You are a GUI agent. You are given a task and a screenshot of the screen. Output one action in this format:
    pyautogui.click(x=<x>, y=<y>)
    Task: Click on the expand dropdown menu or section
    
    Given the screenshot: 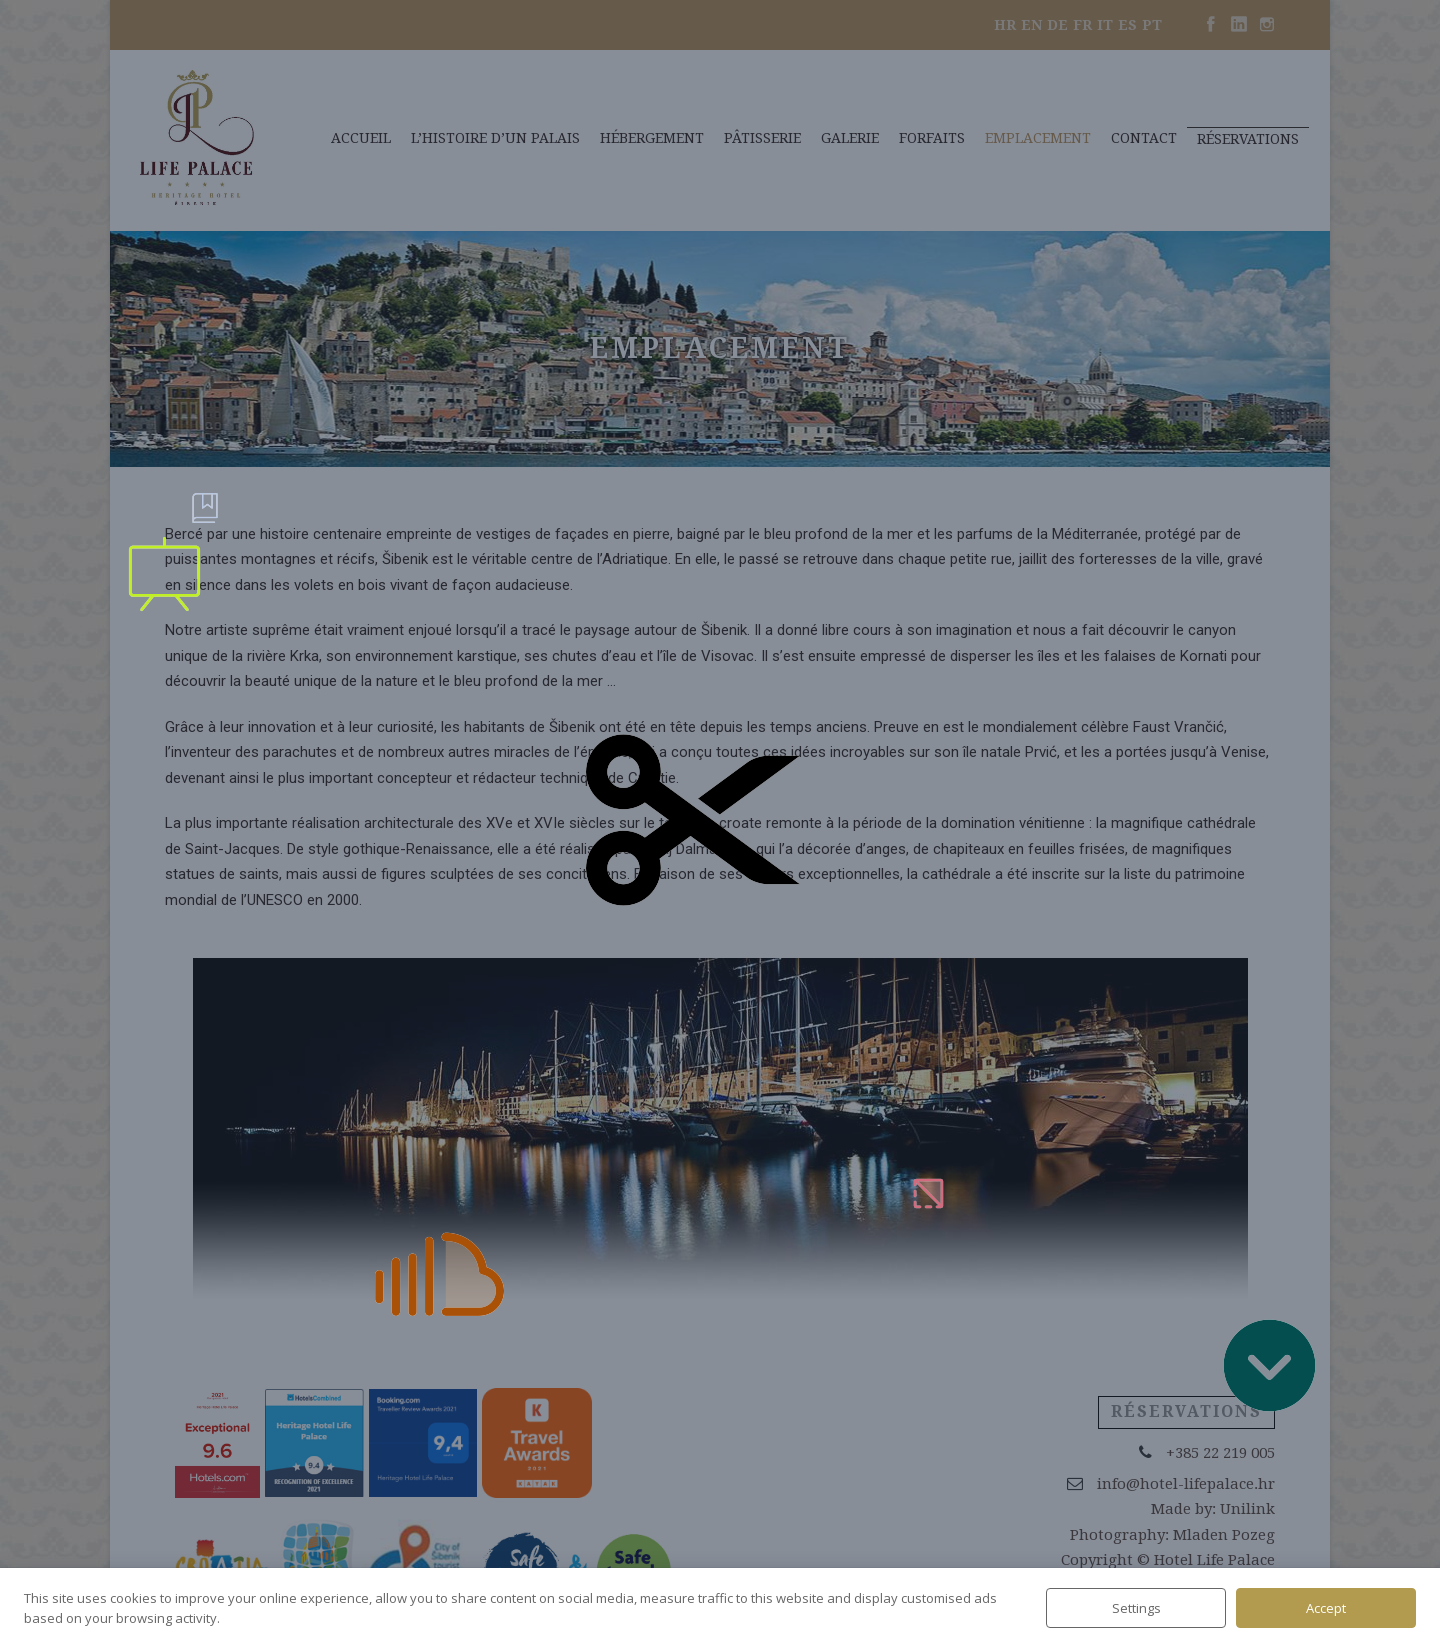 What is the action you would take?
    pyautogui.click(x=1269, y=1365)
    